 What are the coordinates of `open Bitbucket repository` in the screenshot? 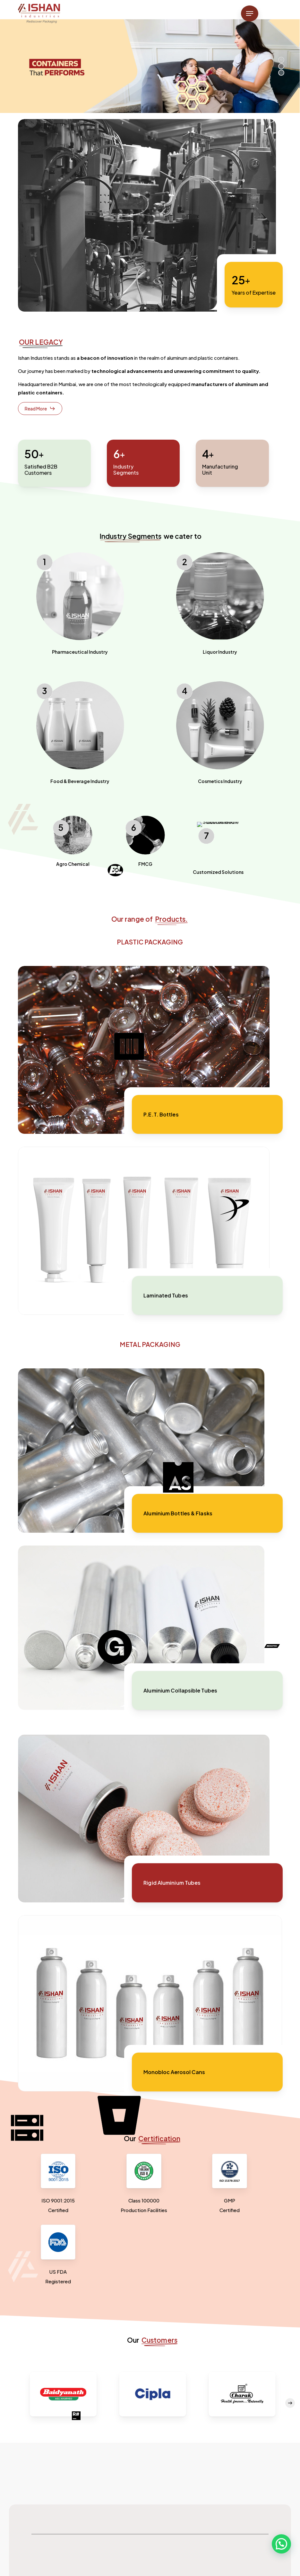 It's located at (119, 2115).